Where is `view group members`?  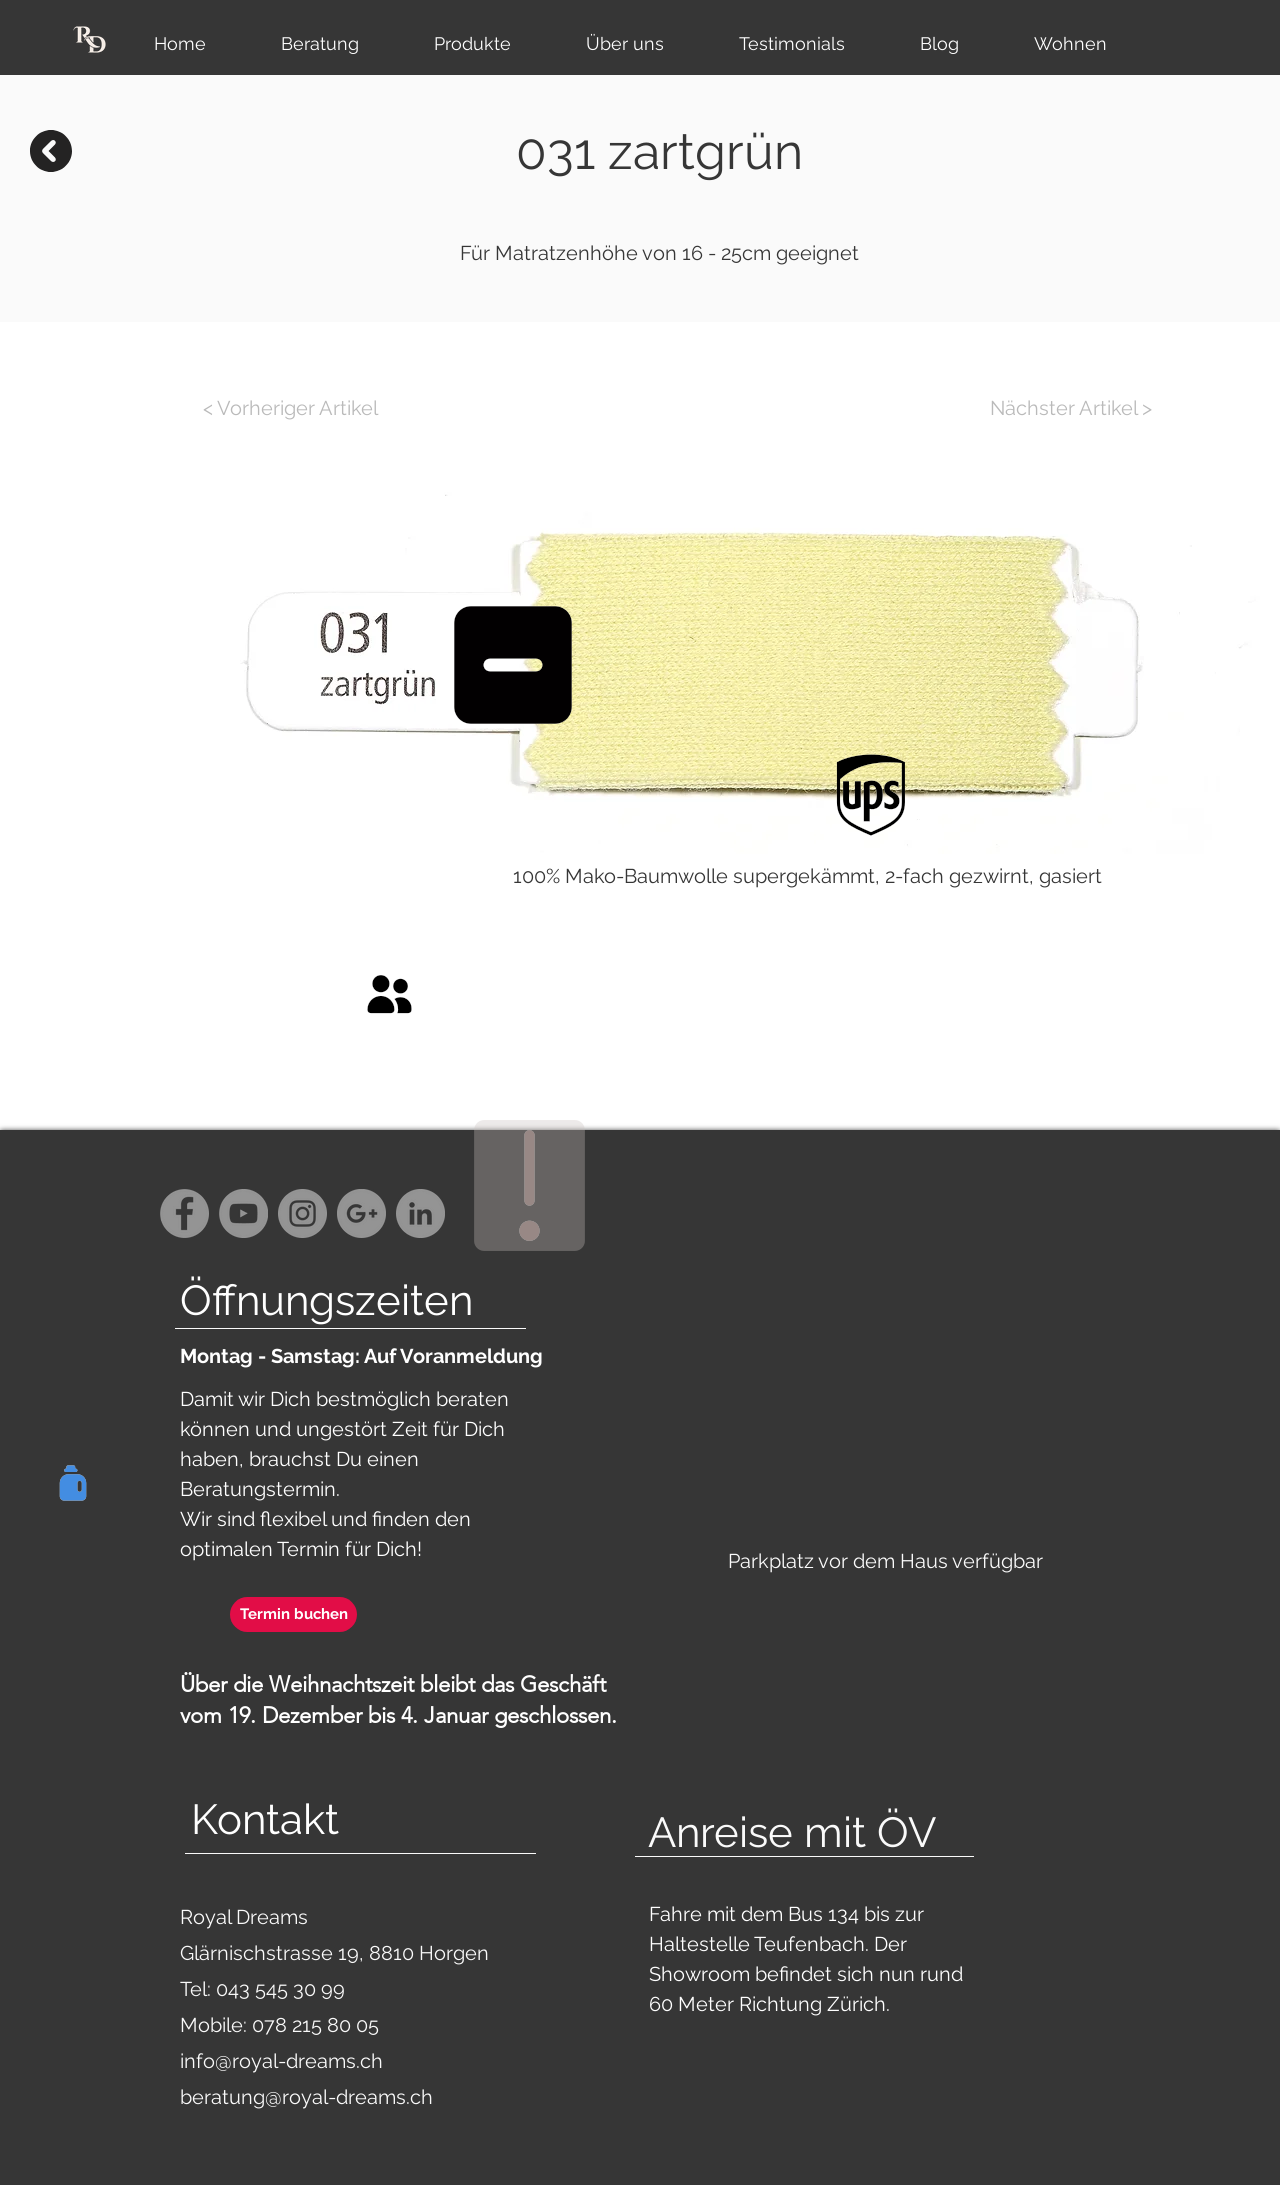 view group members is located at coordinates (389, 993).